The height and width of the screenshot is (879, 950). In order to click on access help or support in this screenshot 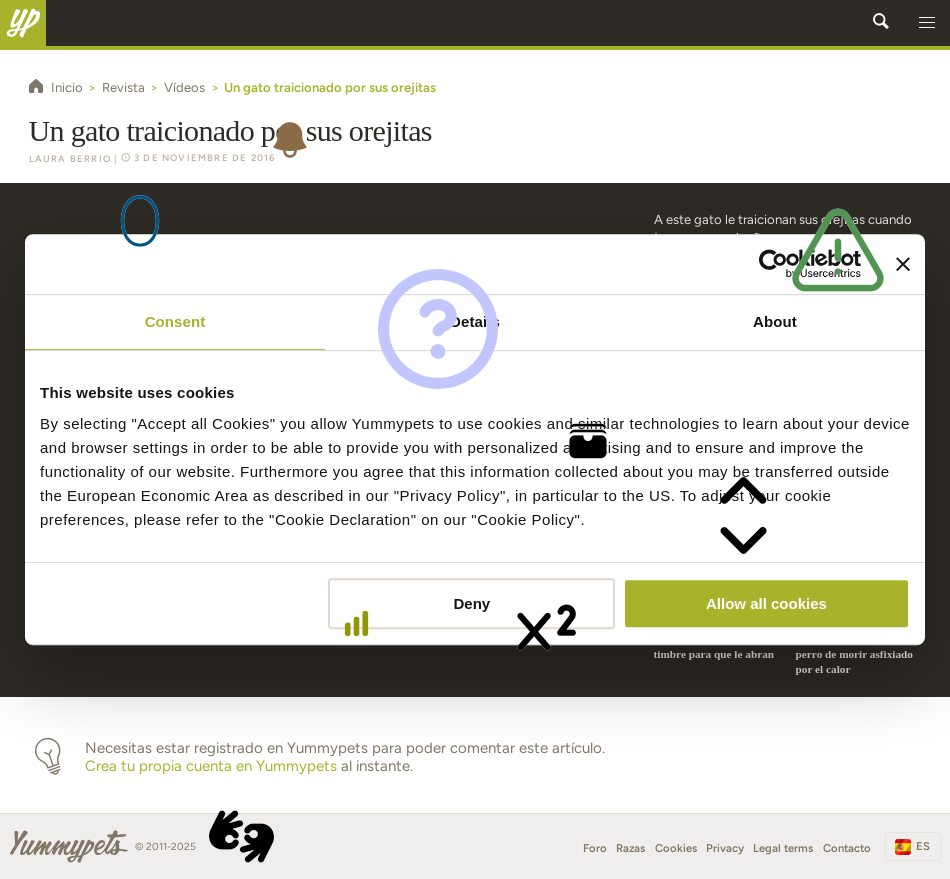, I will do `click(438, 329)`.